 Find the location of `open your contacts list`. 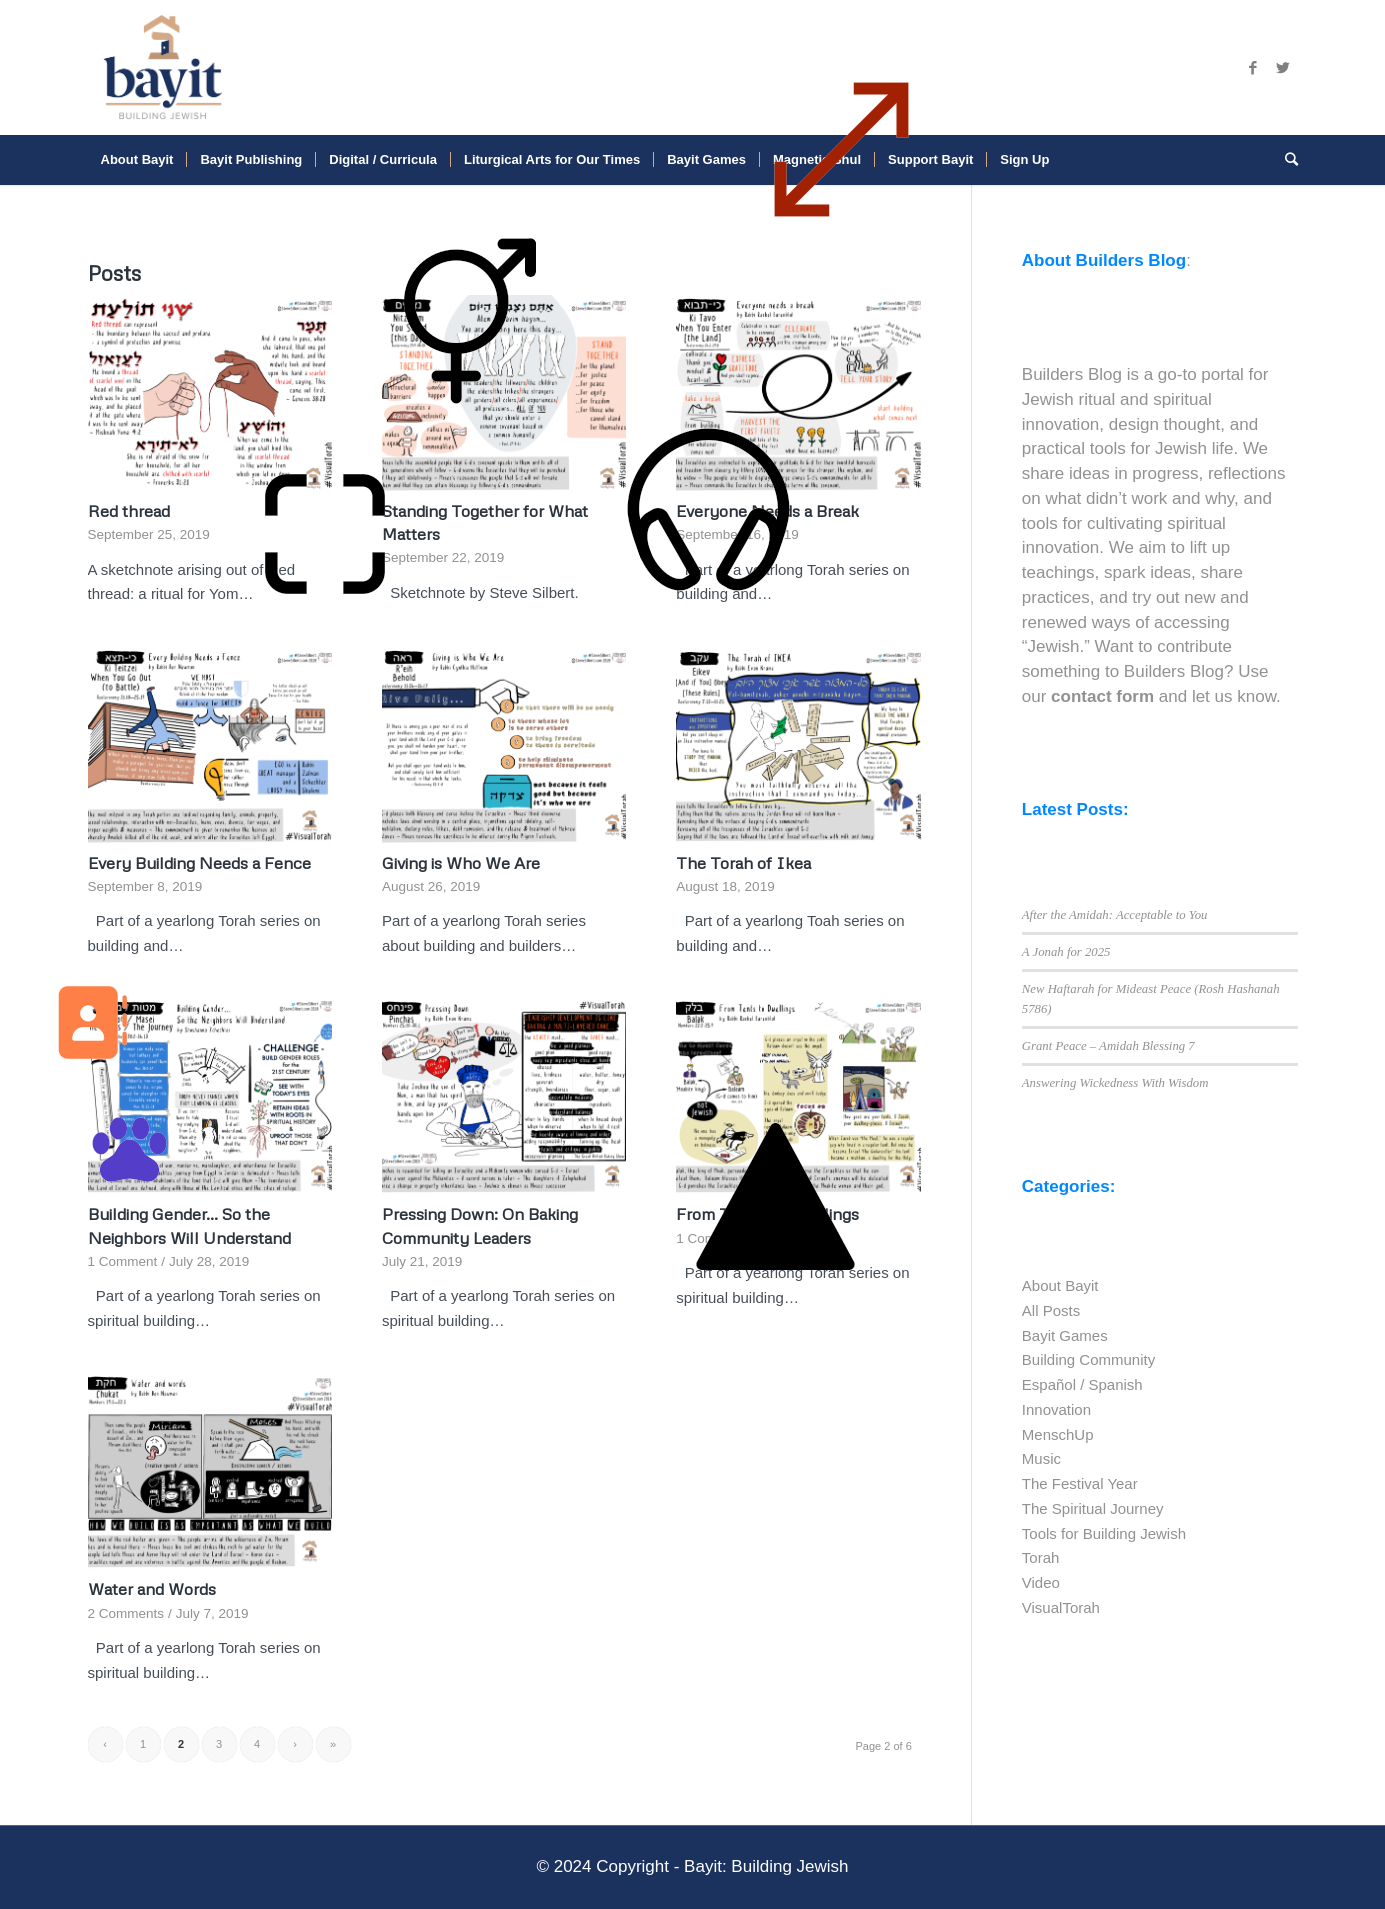

open your contacts list is located at coordinates (90, 1022).